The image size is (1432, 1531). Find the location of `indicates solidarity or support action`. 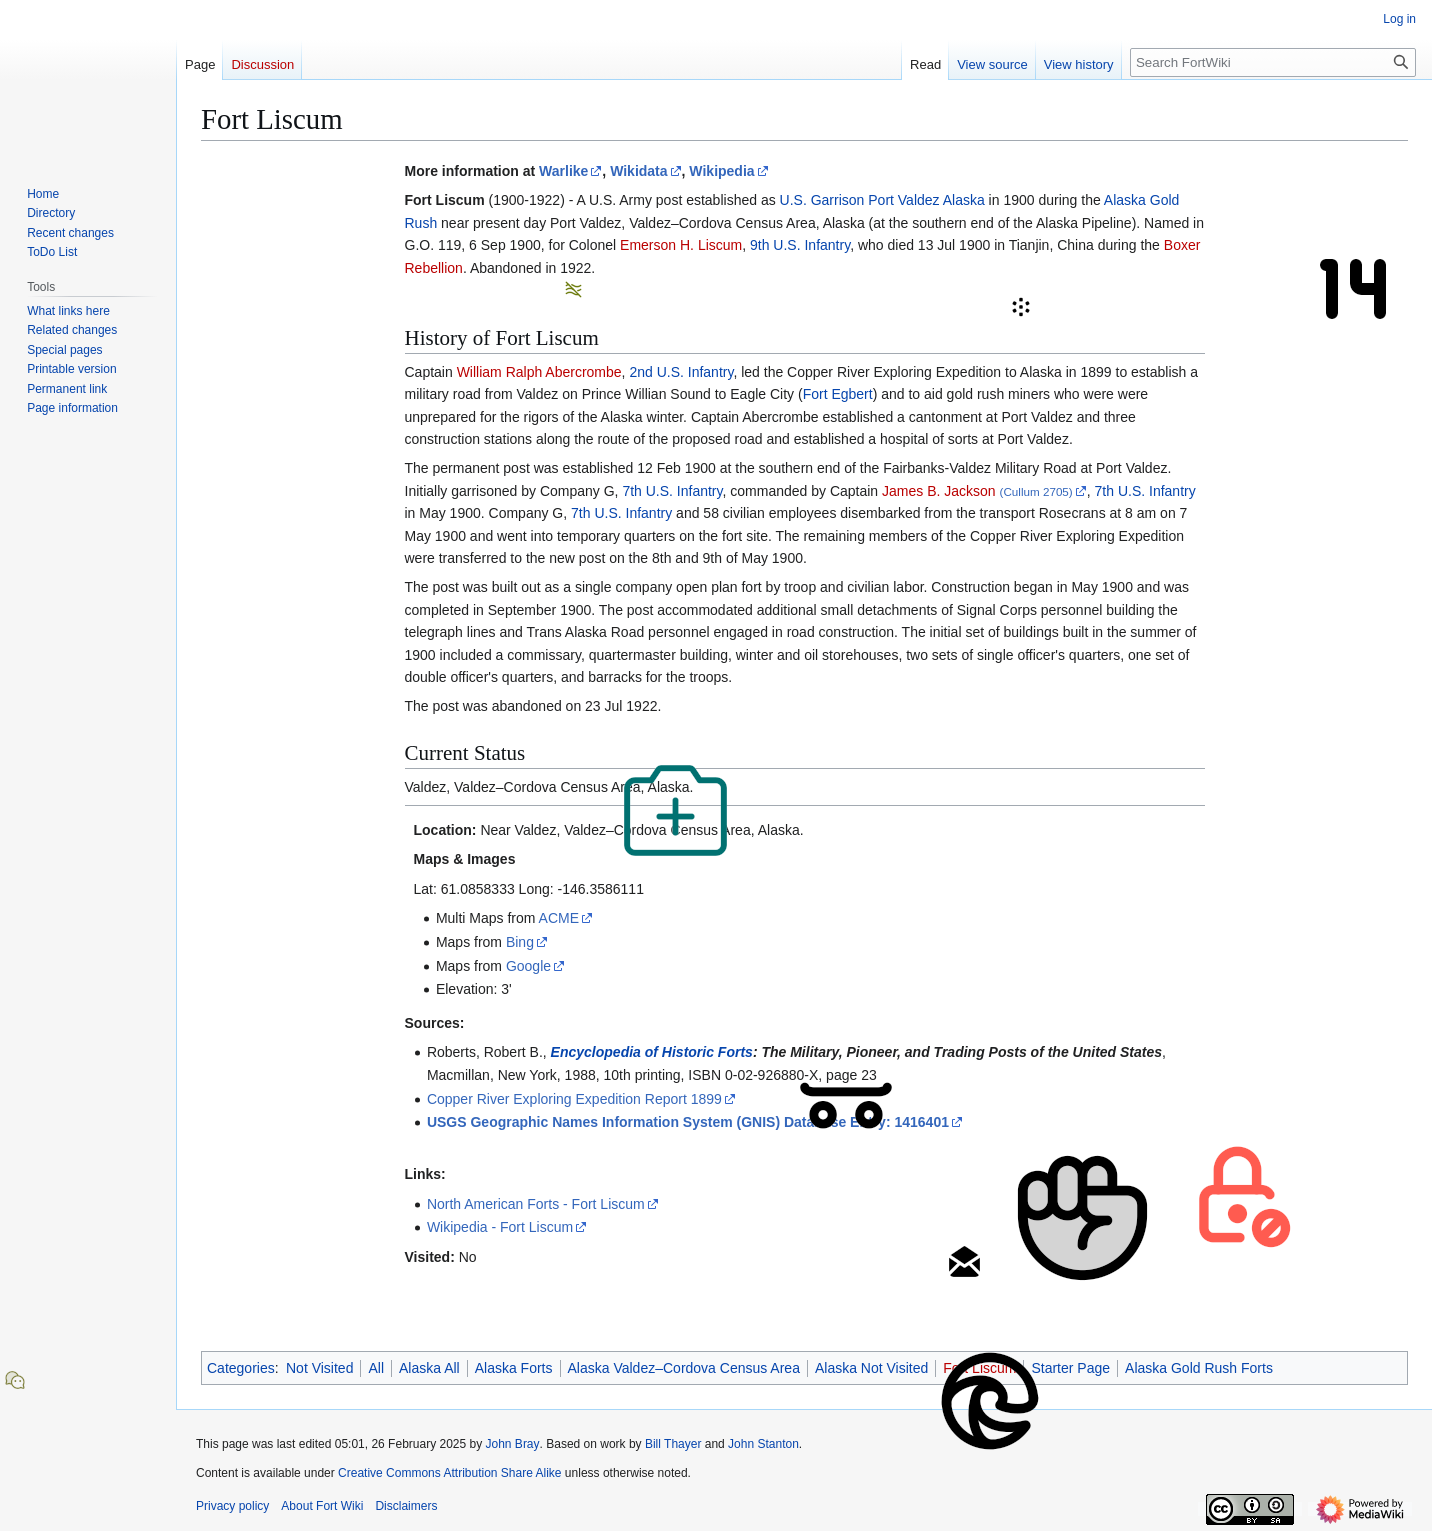

indicates solidarity or support action is located at coordinates (1082, 1215).